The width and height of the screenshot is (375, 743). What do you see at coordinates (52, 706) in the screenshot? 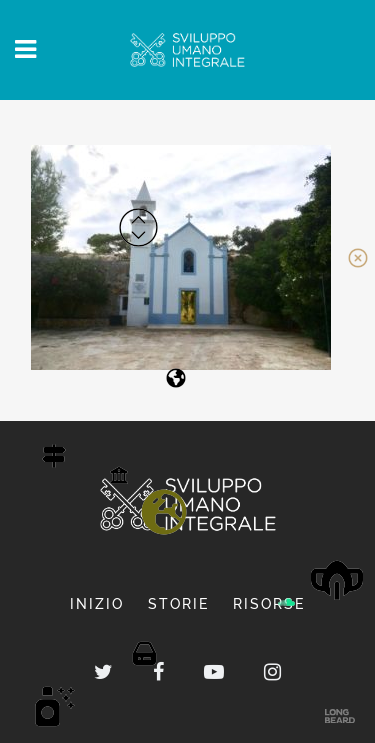
I see `air freshener or fragrance settings` at bounding box center [52, 706].